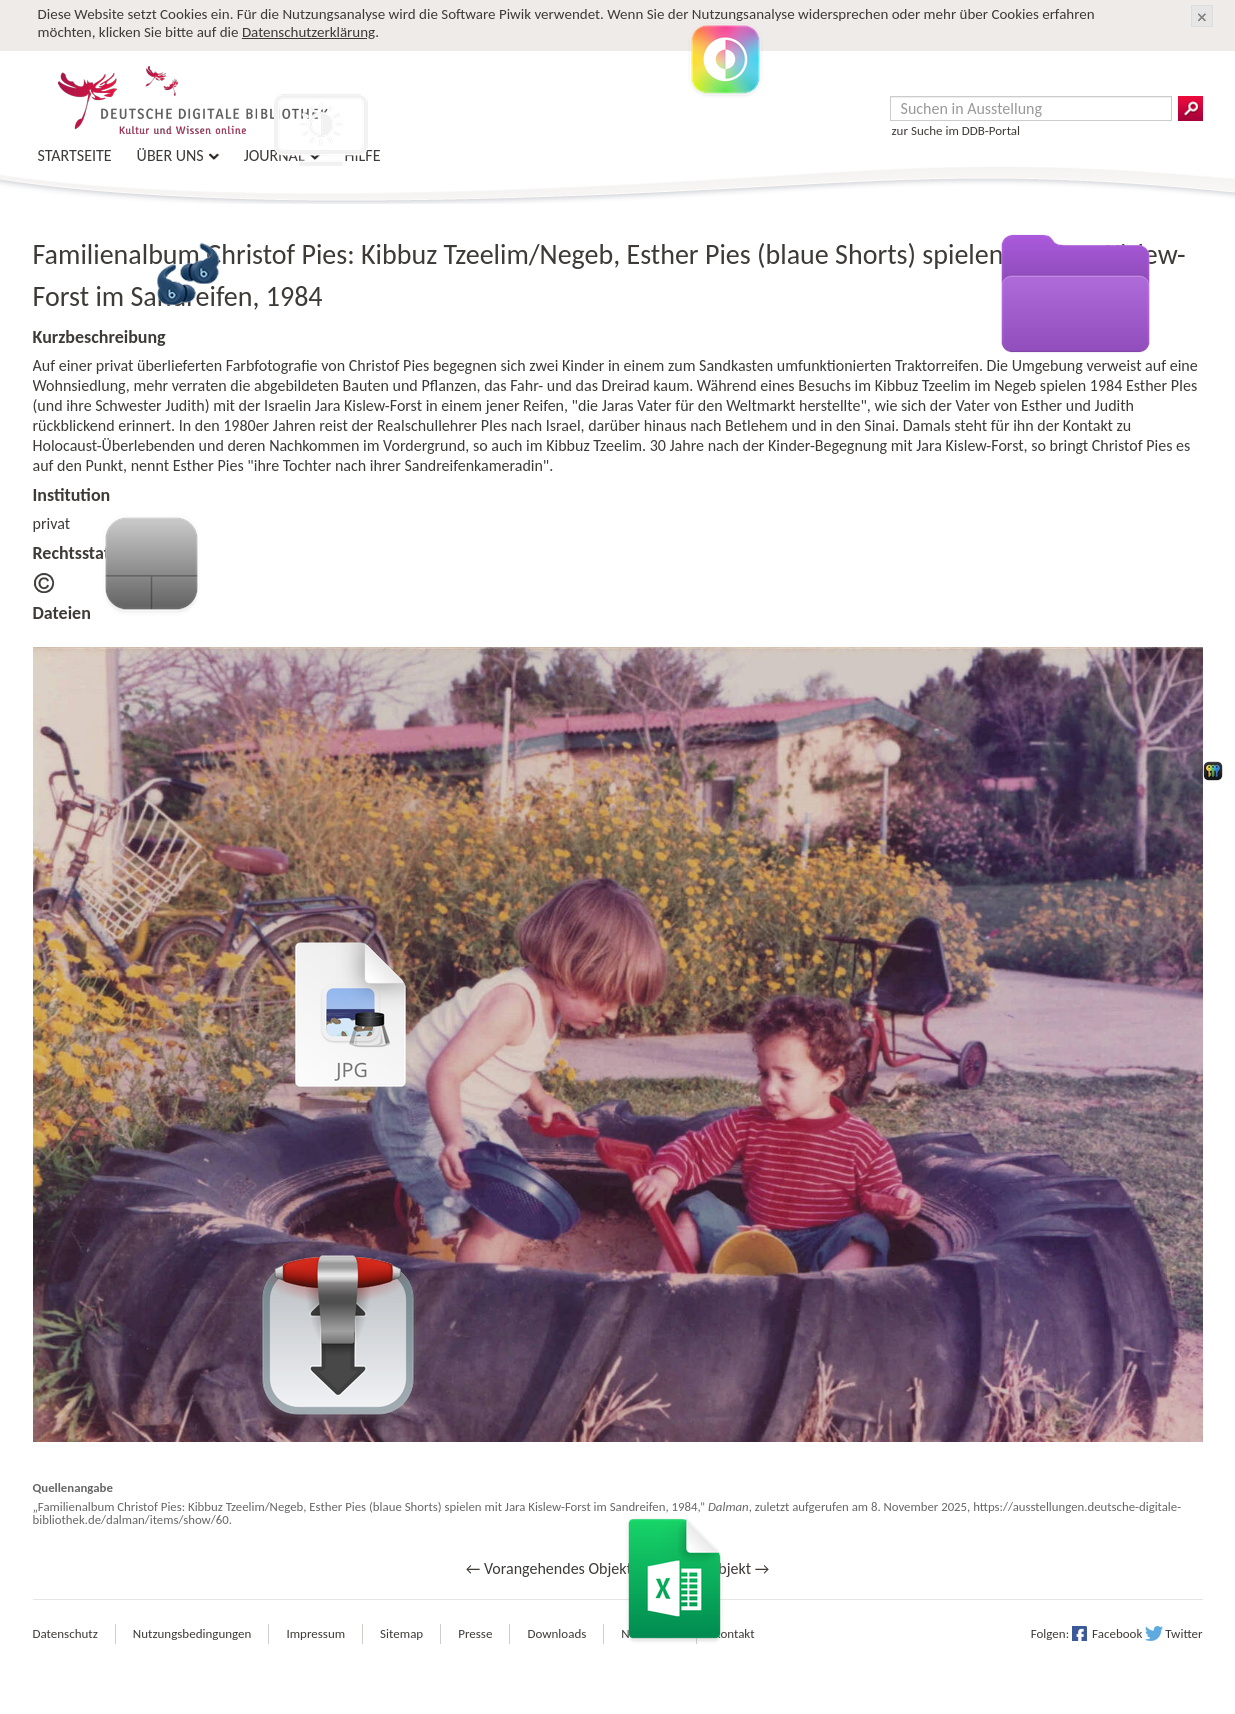  What do you see at coordinates (1075, 293) in the screenshot?
I see `open folder containing files` at bounding box center [1075, 293].